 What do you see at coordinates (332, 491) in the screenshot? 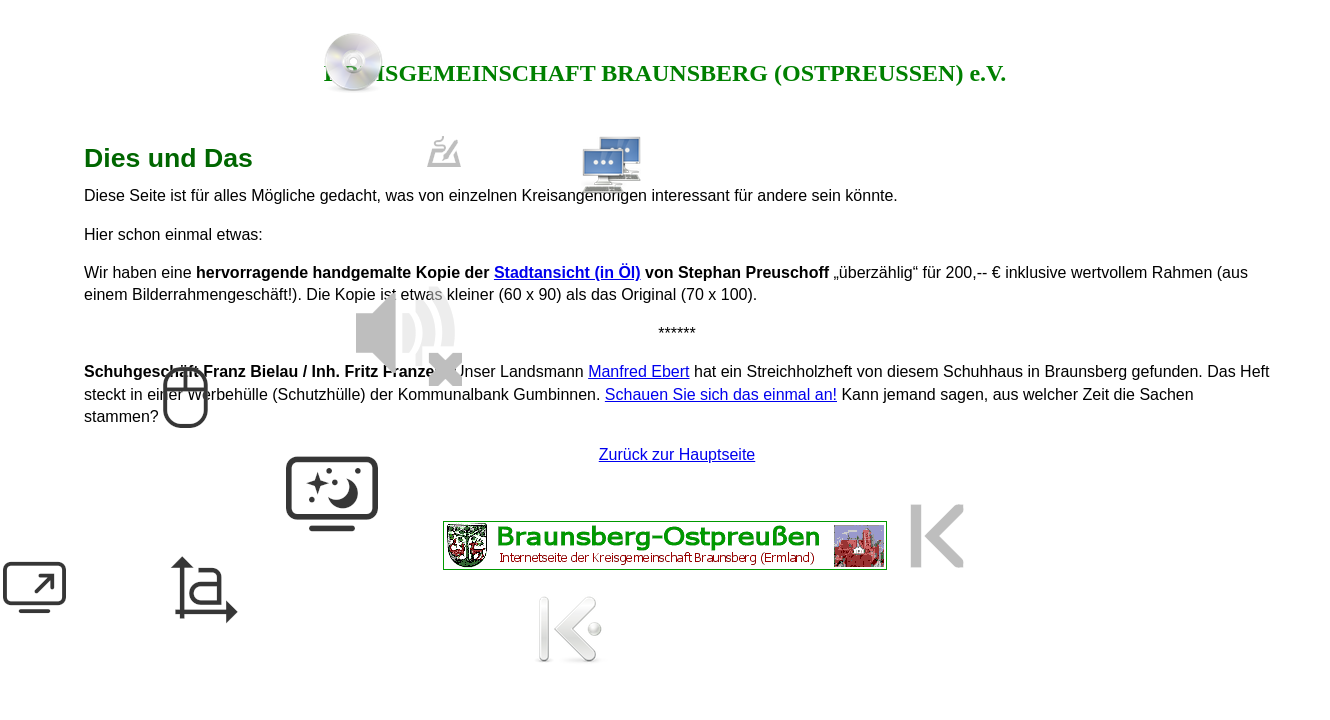
I see `access screensaver settings` at bounding box center [332, 491].